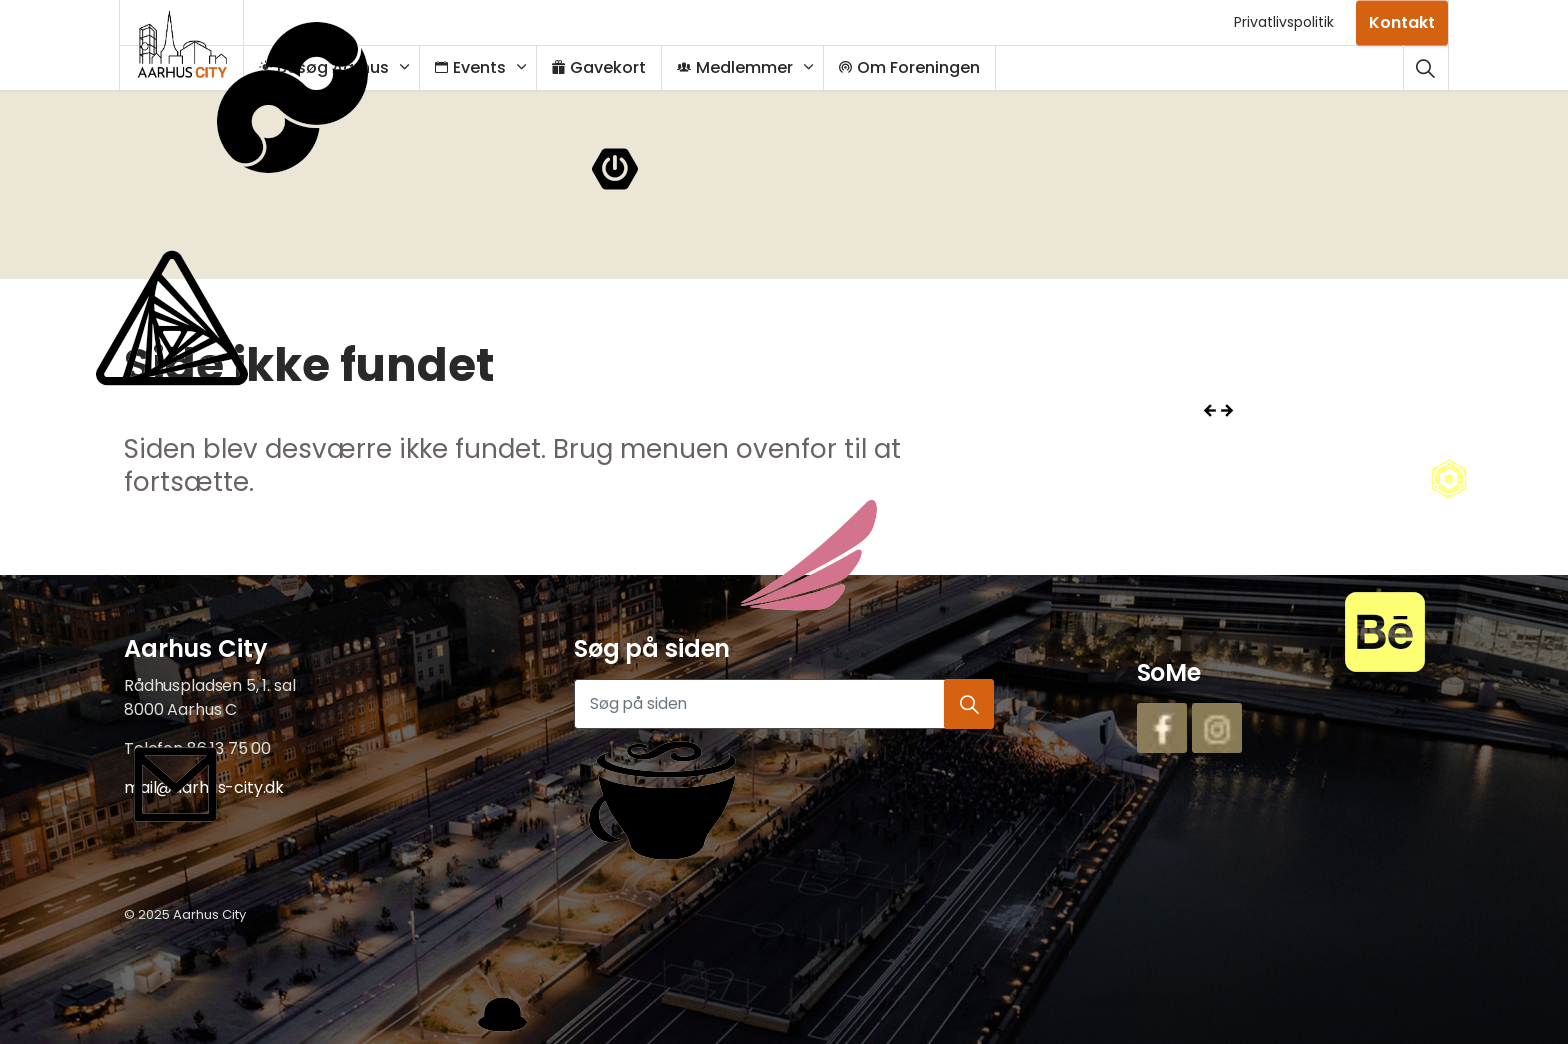 The image size is (1568, 1044). Describe the element at coordinates (662, 800) in the screenshot. I see `indicates coffeescript programming language` at that location.